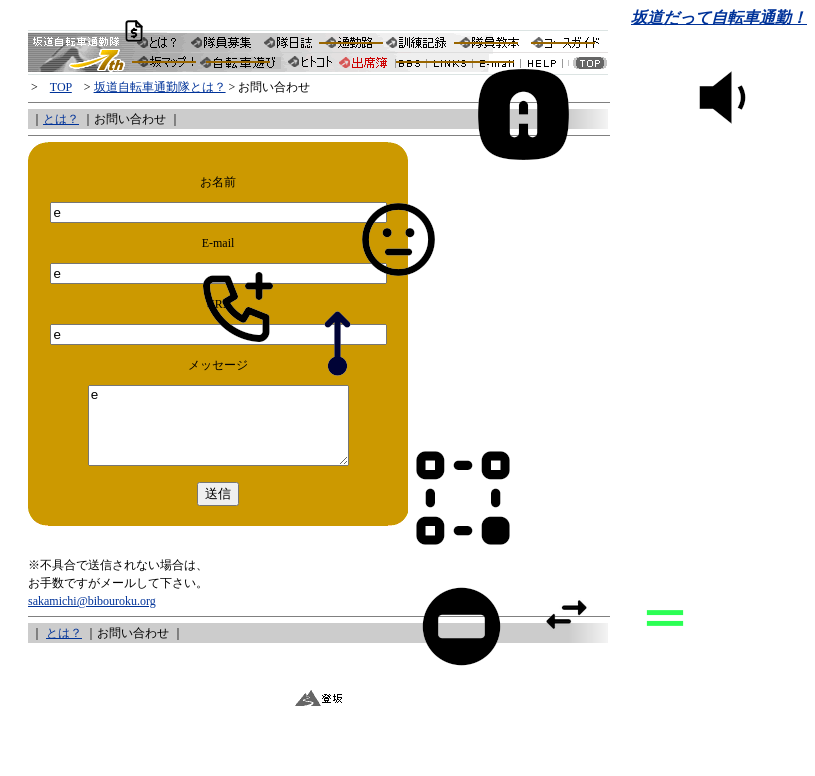 Image resolution: width=815 pixels, height=776 pixels. I want to click on swap or exchange items, so click(566, 614).